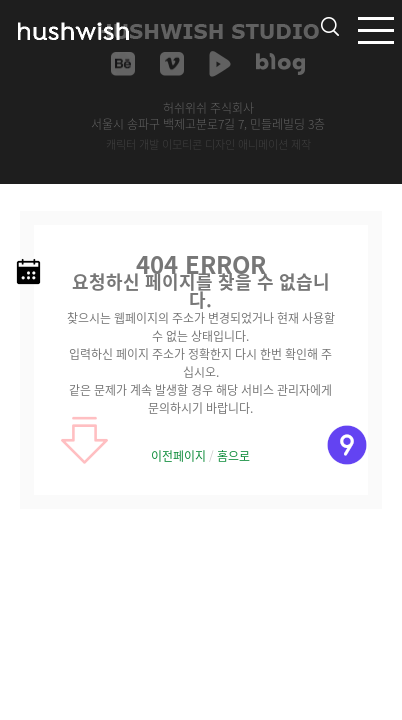 The width and height of the screenshot is (402, 720). I want to click on indicates item number nine in a list or sequence, so click(347, 445).